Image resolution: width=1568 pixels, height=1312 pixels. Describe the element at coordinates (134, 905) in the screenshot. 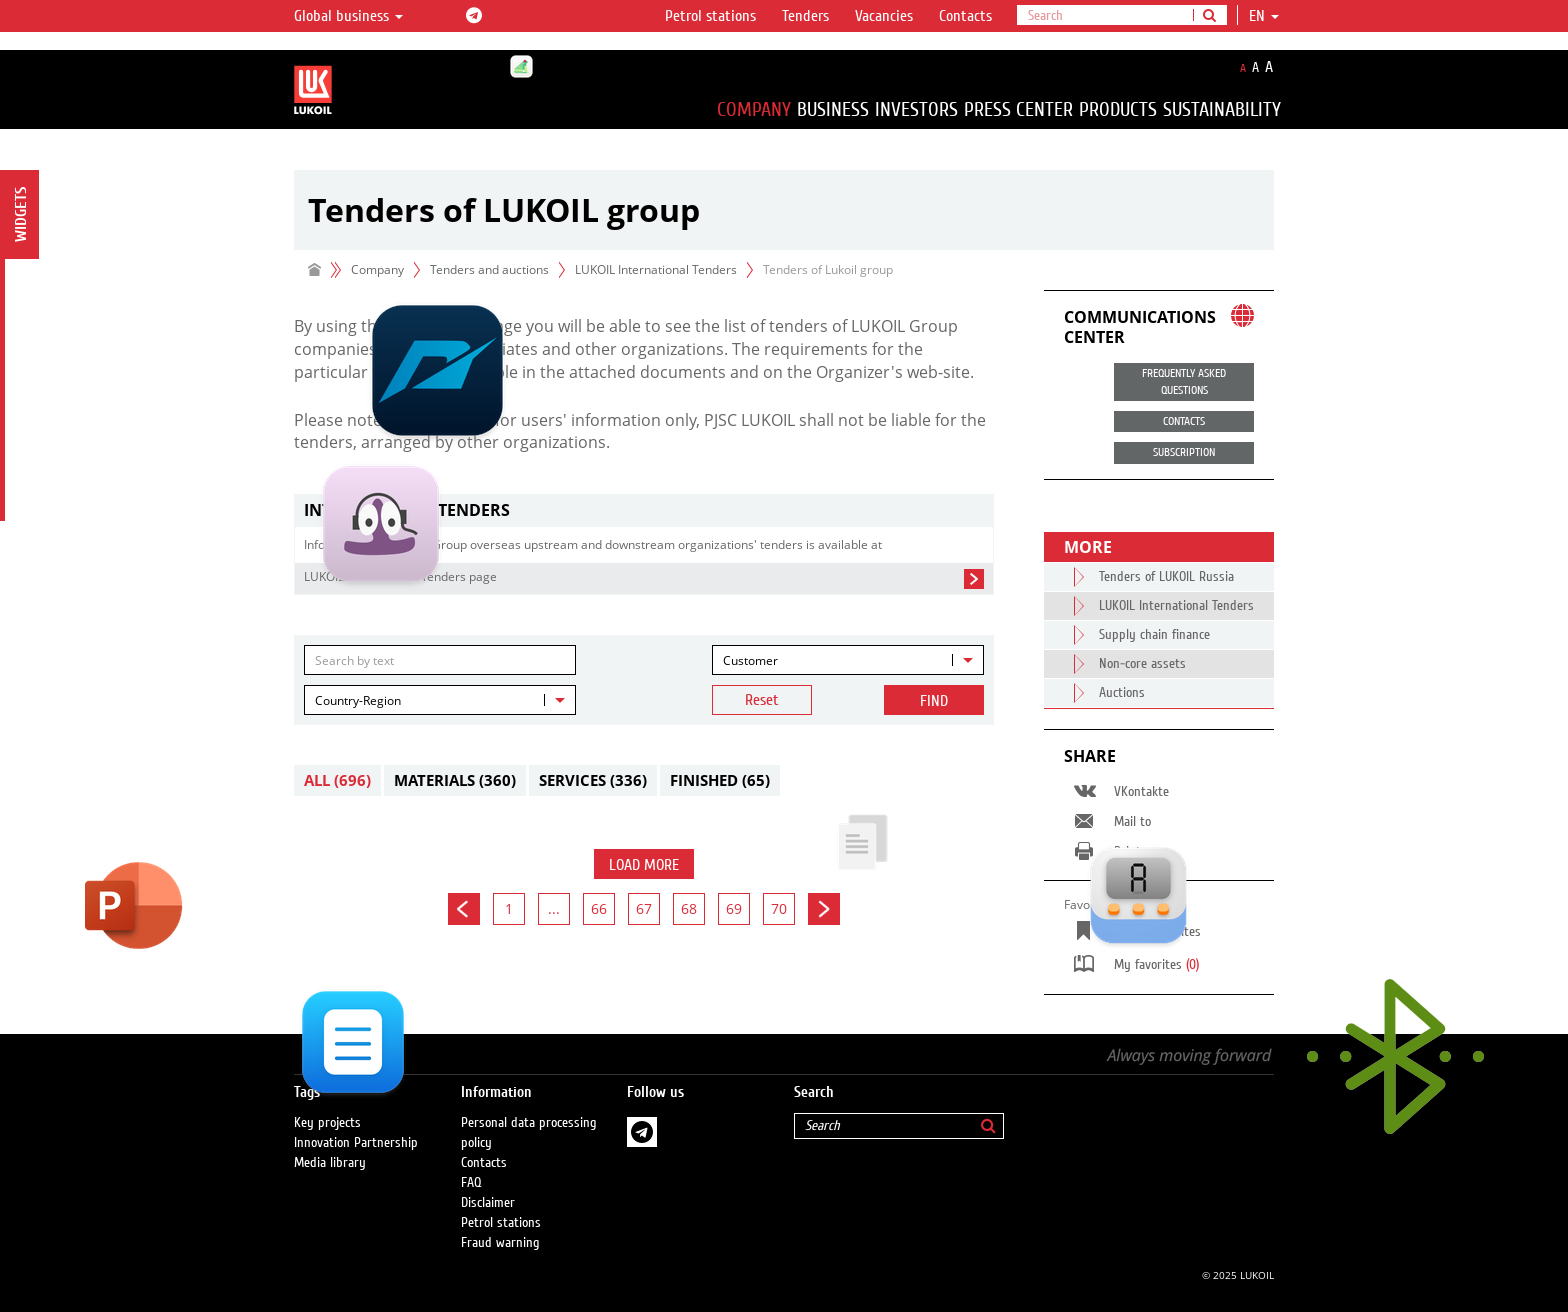

I see `open Microsoft PowerPoint` at that location.